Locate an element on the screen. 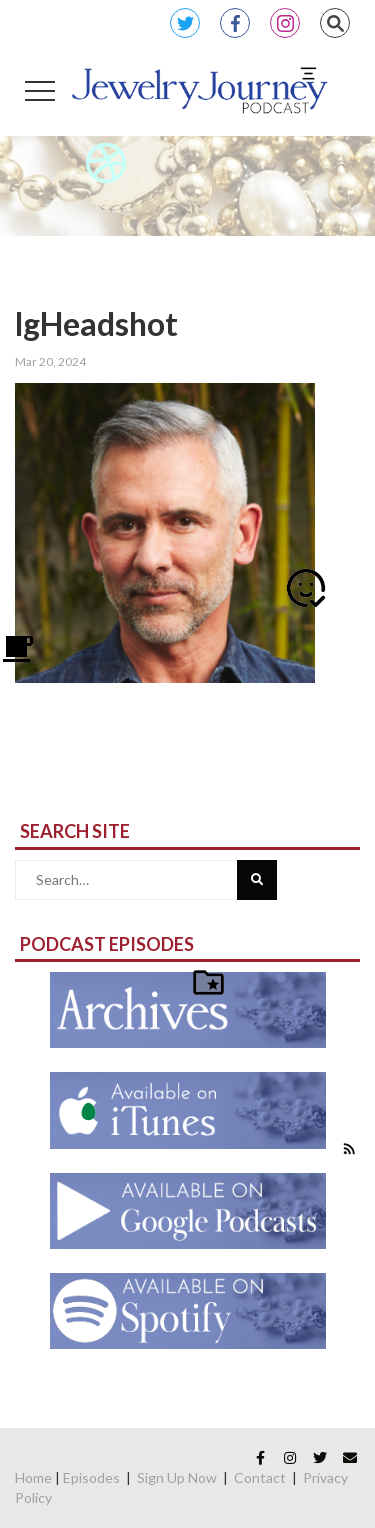  access starred or favorite folders is located at coordinates (208, 982).